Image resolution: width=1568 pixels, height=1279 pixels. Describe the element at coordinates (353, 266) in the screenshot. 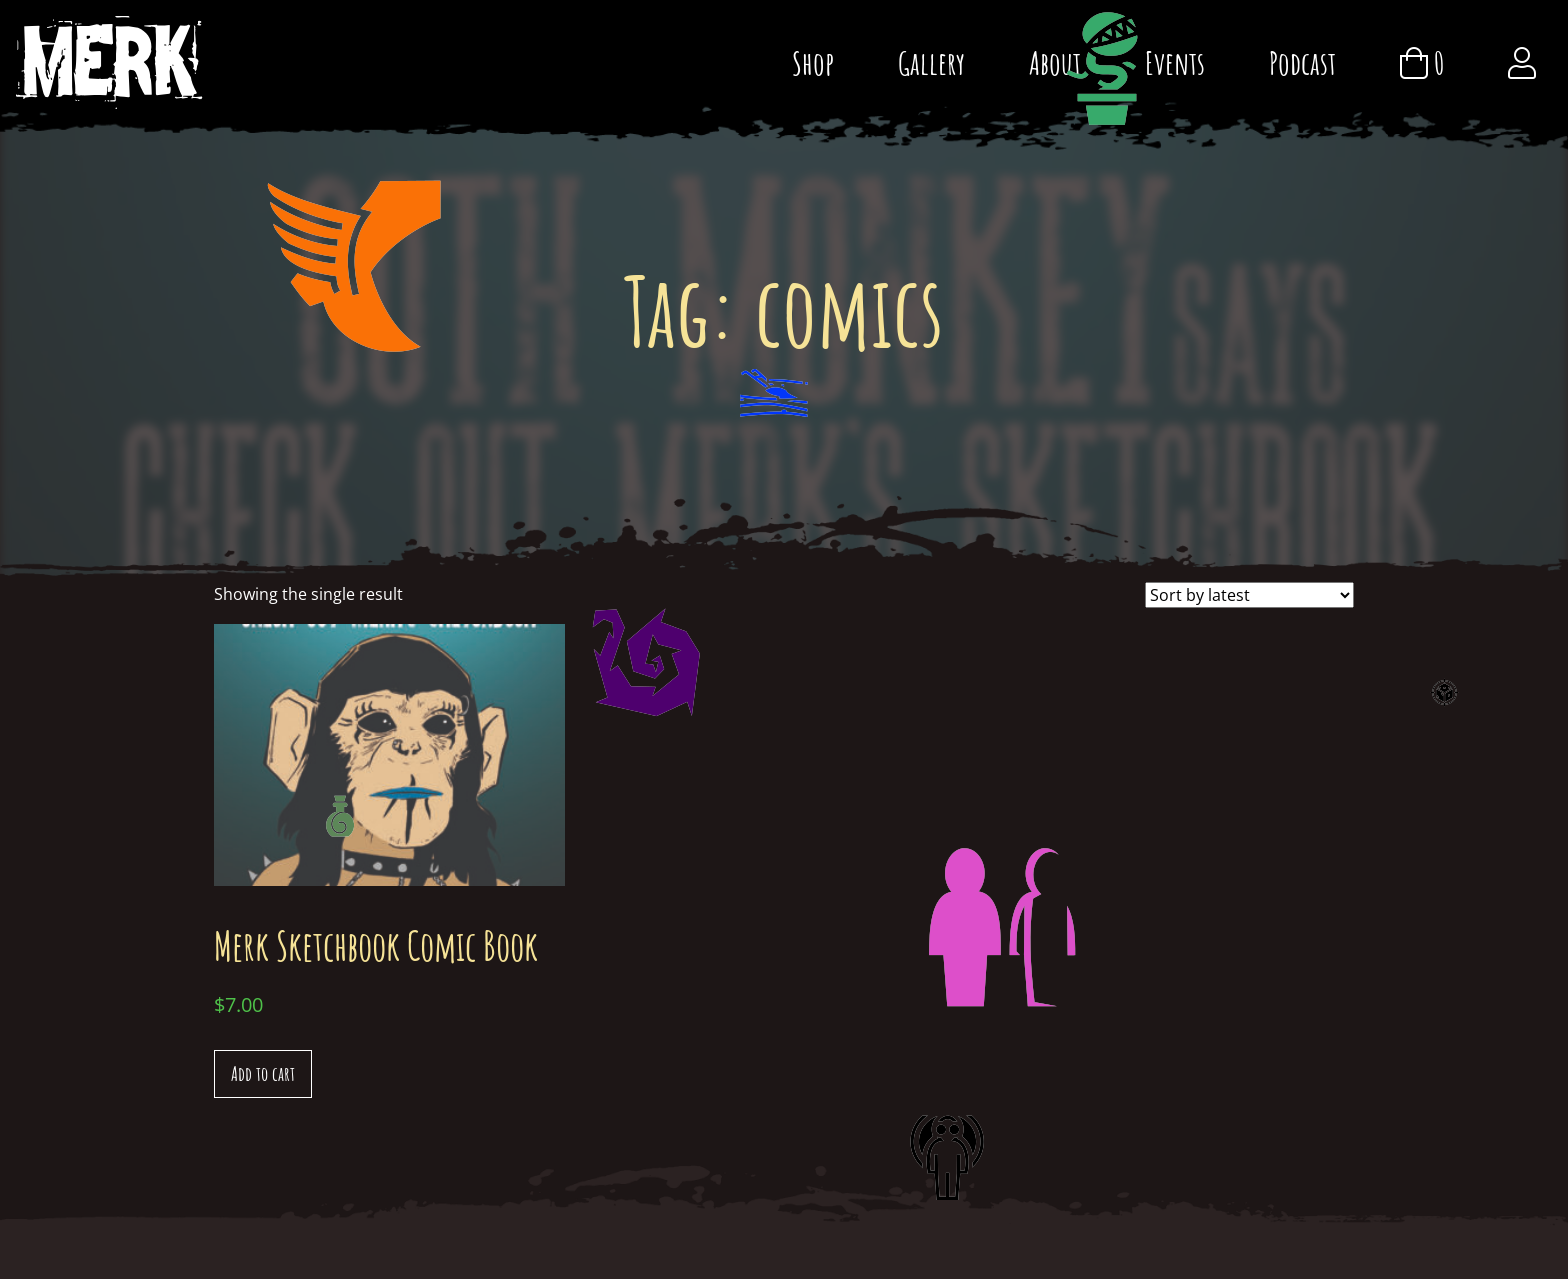

I see `indicates speed boost or agility power-up` at that location.